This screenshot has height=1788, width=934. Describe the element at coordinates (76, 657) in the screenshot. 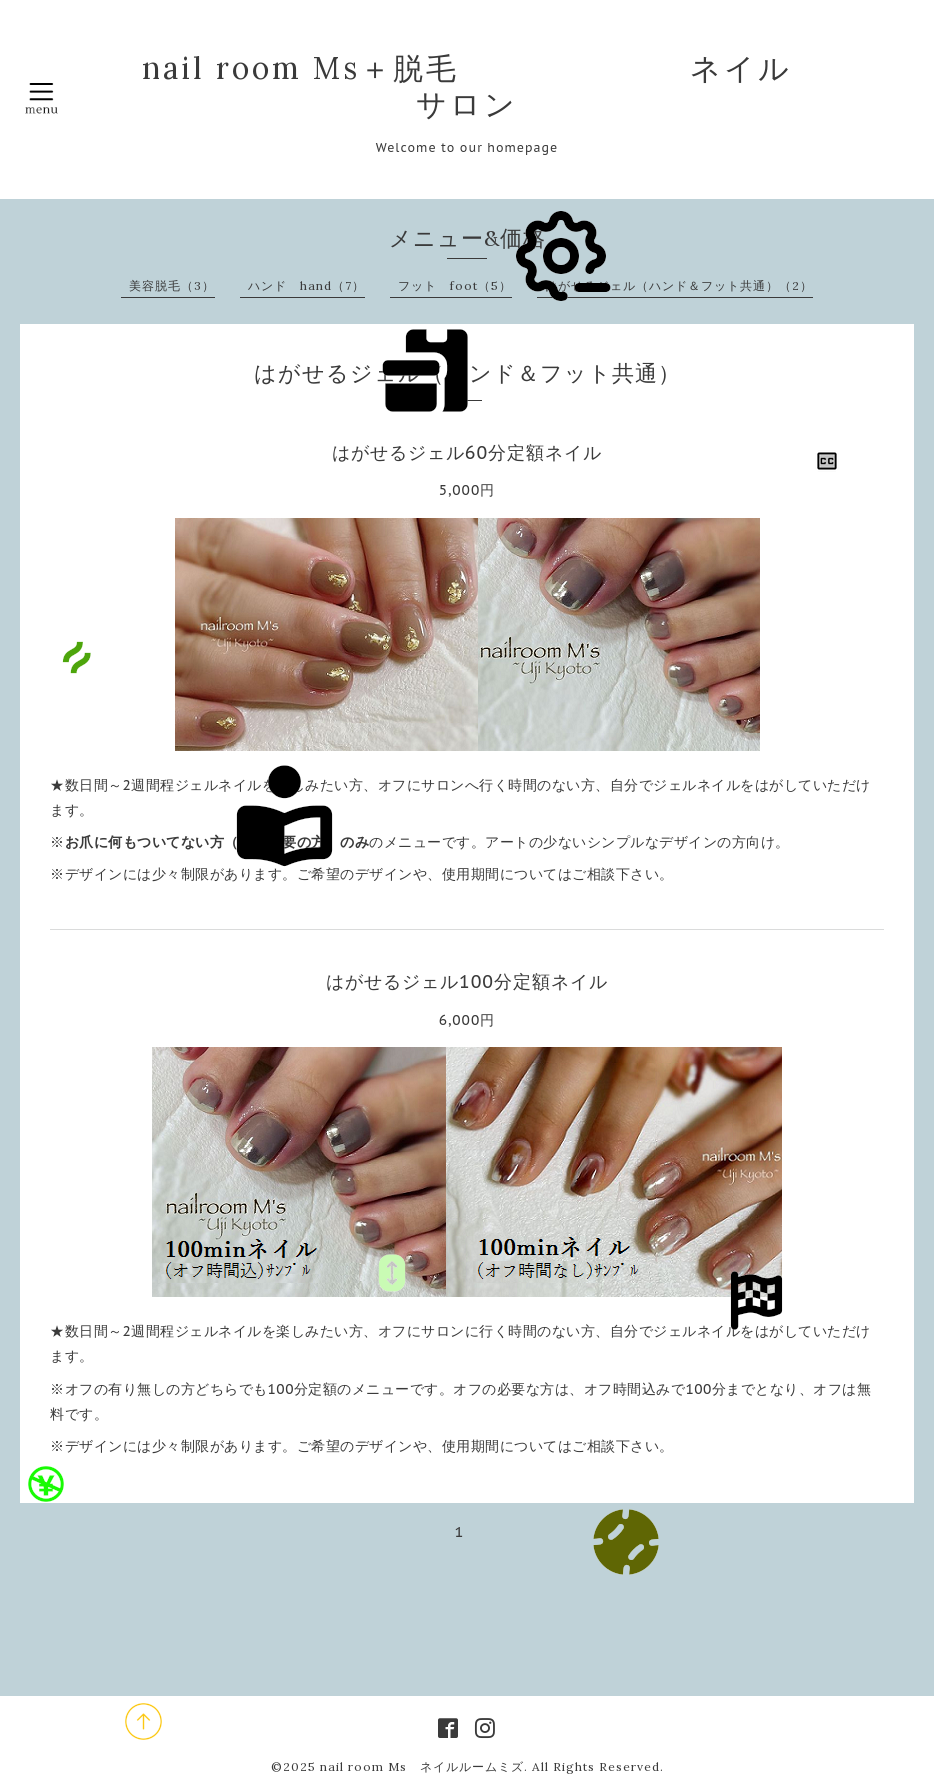

I see `hotjar analytics and feedback tool logo` at that location.